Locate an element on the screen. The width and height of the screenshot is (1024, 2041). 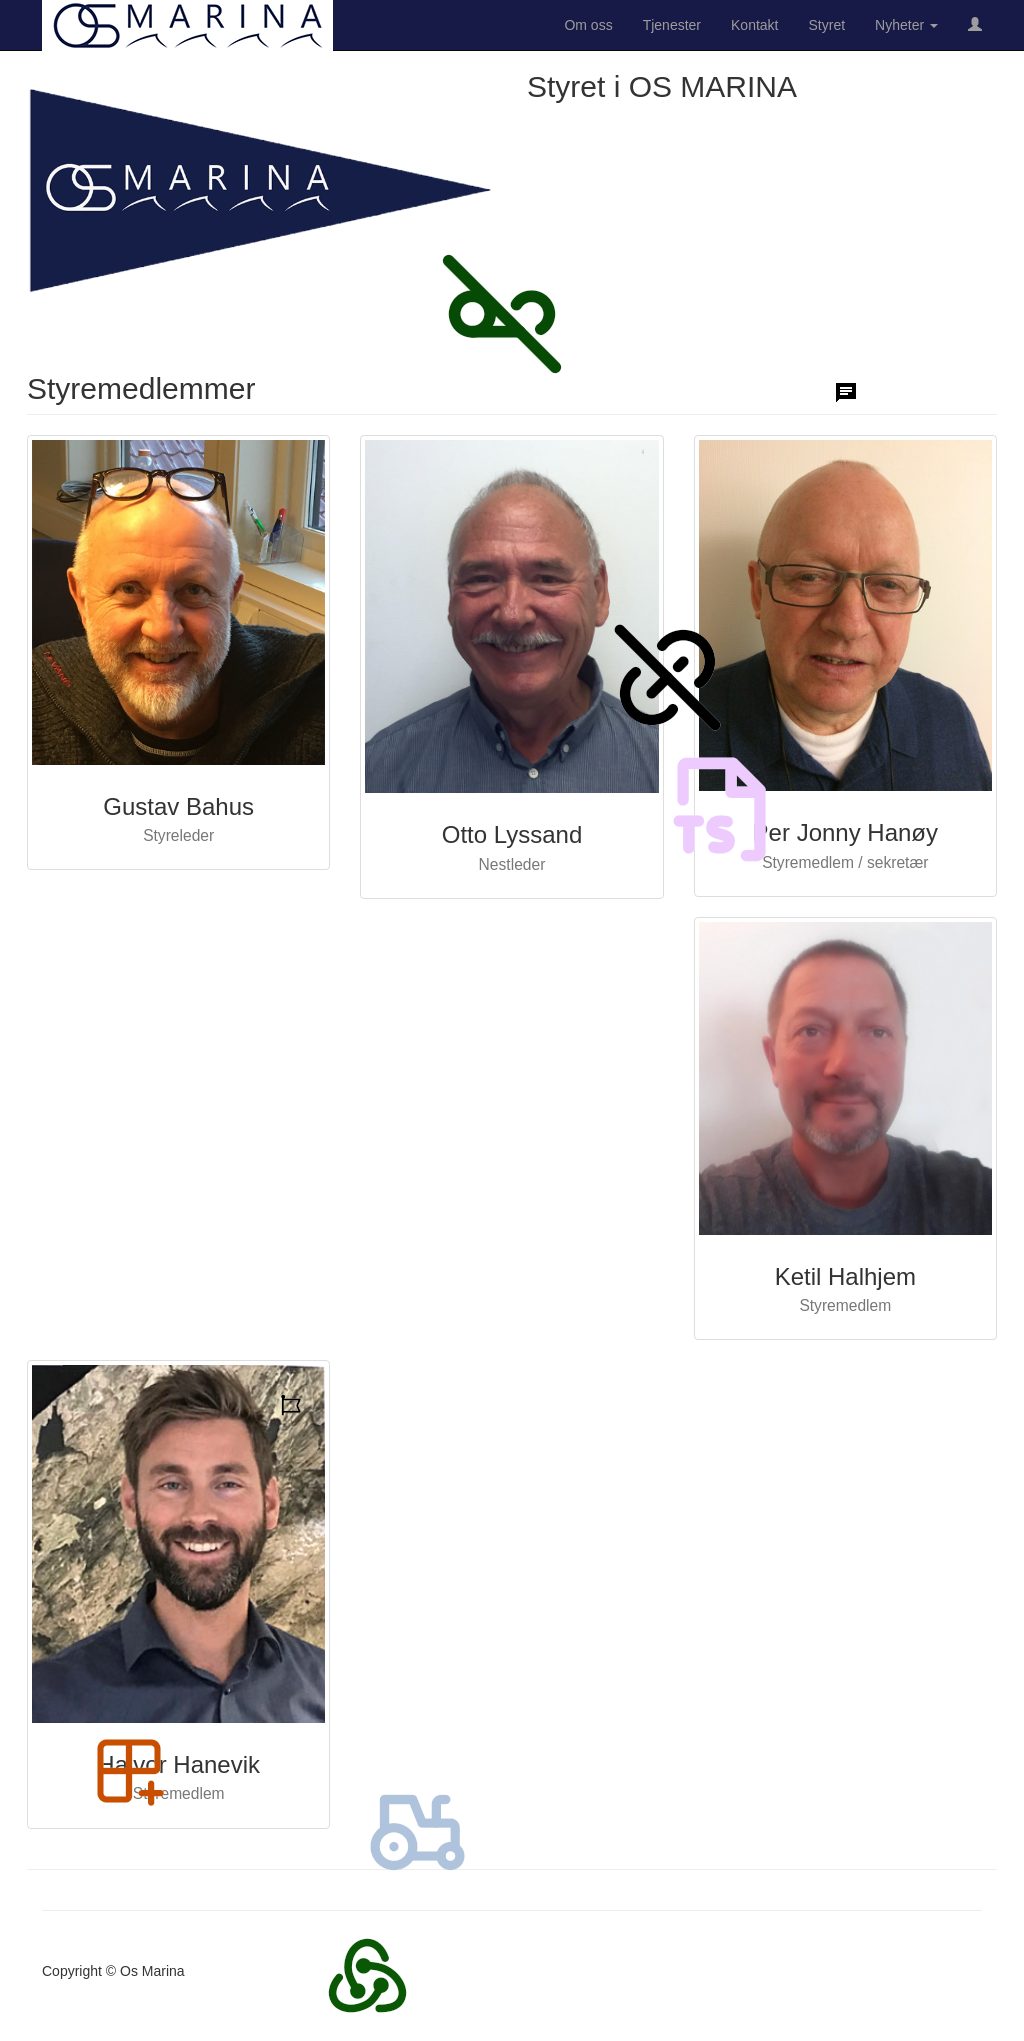
access farming or agricultural features is located at coordinates (417, 1832).